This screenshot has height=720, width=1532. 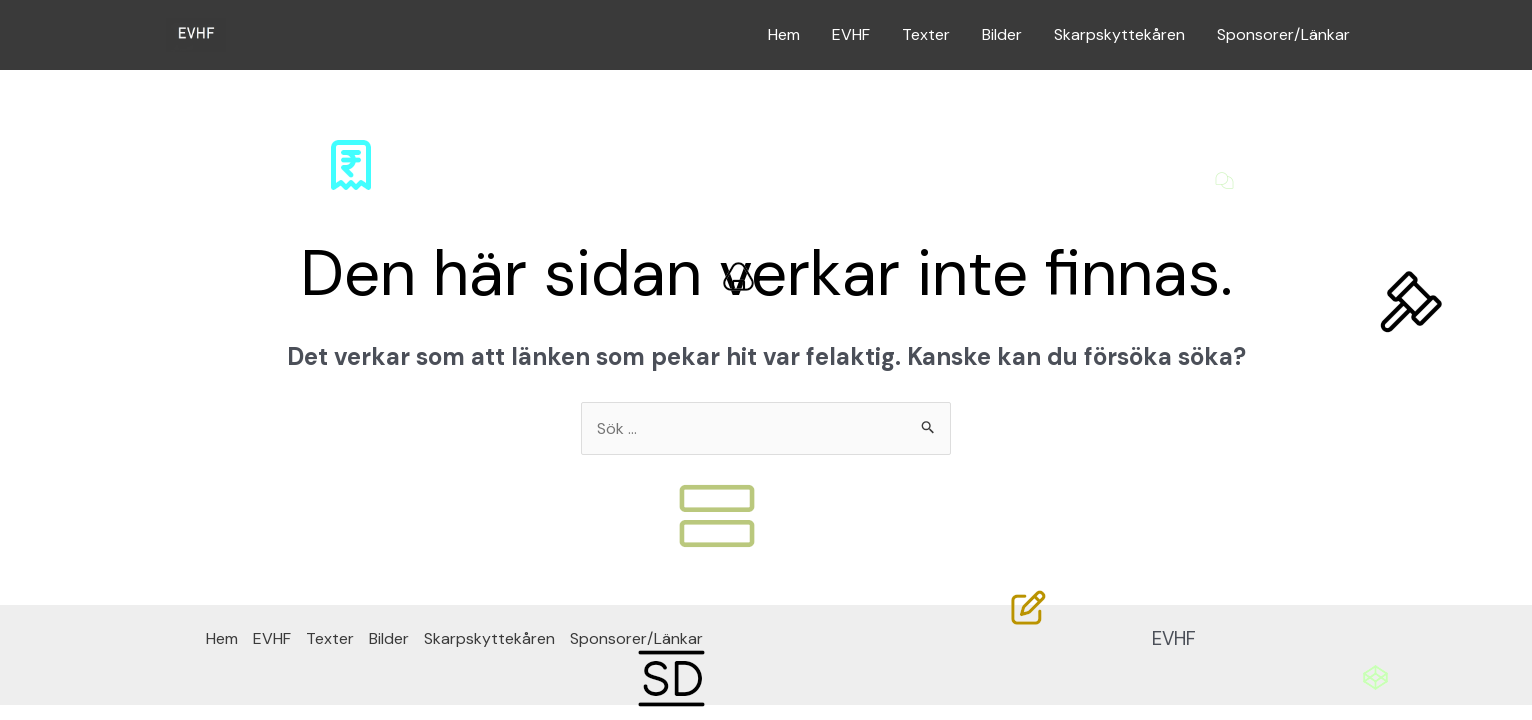 I want to click on access legal or terms of service information, so click(x=1409, y=304).